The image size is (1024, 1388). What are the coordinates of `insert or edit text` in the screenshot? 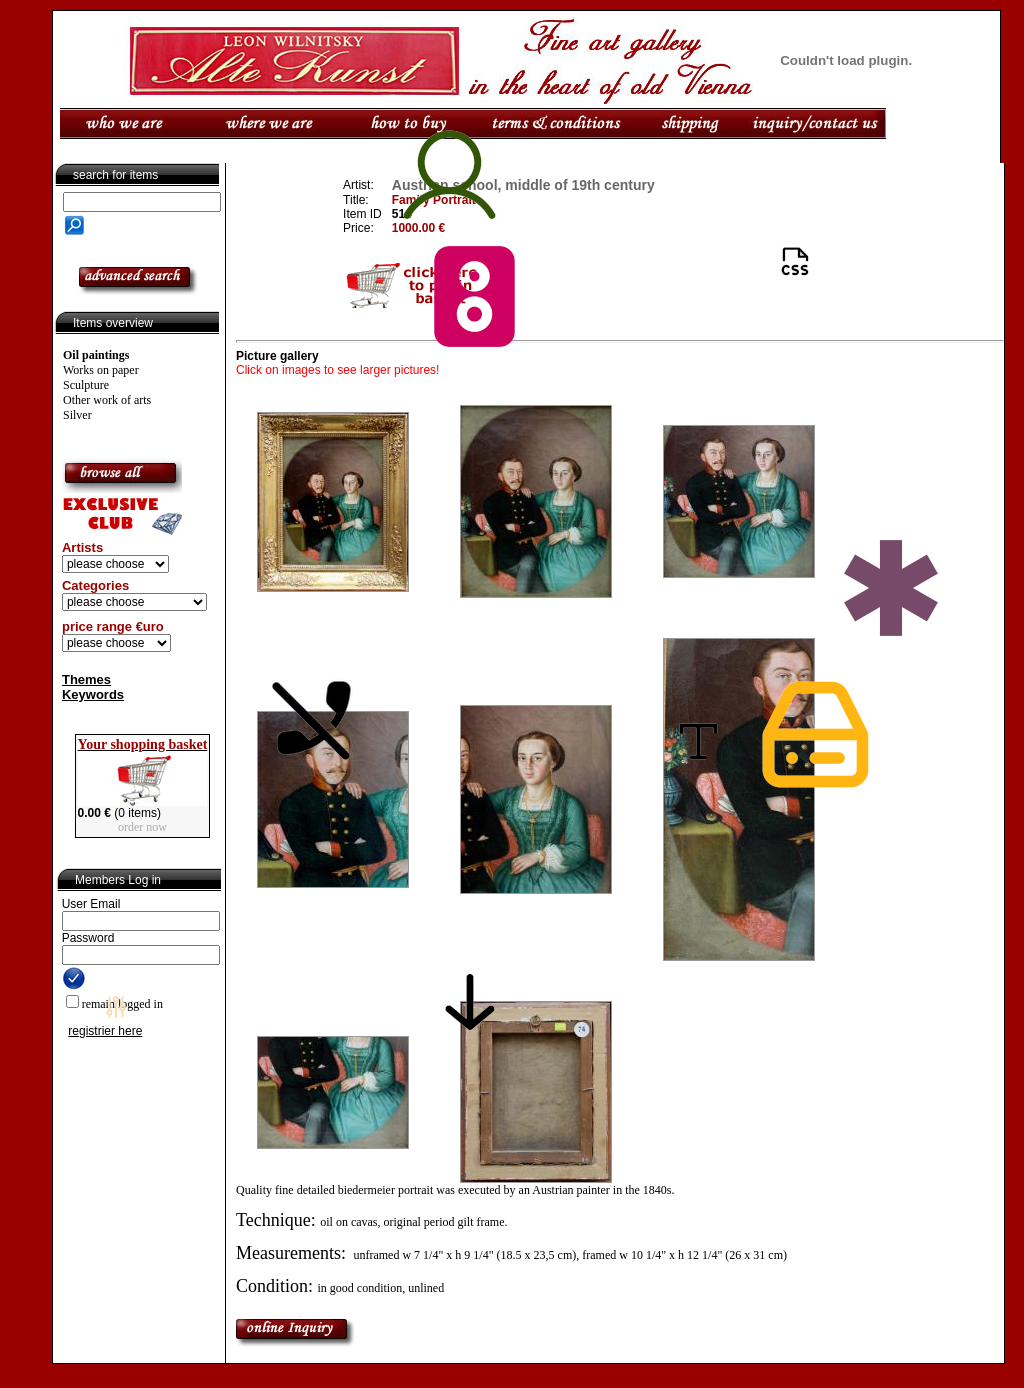 It's located at (698, 740).